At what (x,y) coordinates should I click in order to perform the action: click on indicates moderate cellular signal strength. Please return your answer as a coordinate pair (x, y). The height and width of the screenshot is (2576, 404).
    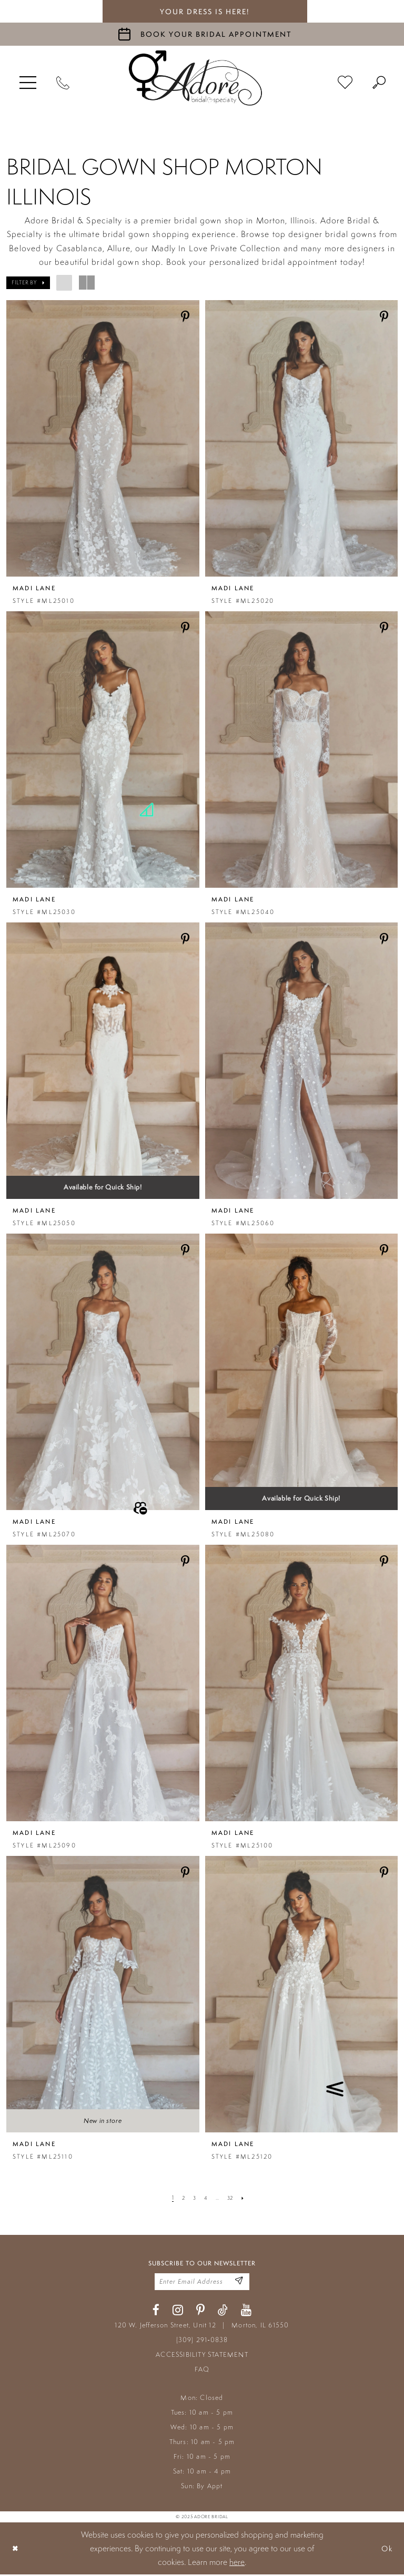
    Looking at the image, I should click on (146, 809).